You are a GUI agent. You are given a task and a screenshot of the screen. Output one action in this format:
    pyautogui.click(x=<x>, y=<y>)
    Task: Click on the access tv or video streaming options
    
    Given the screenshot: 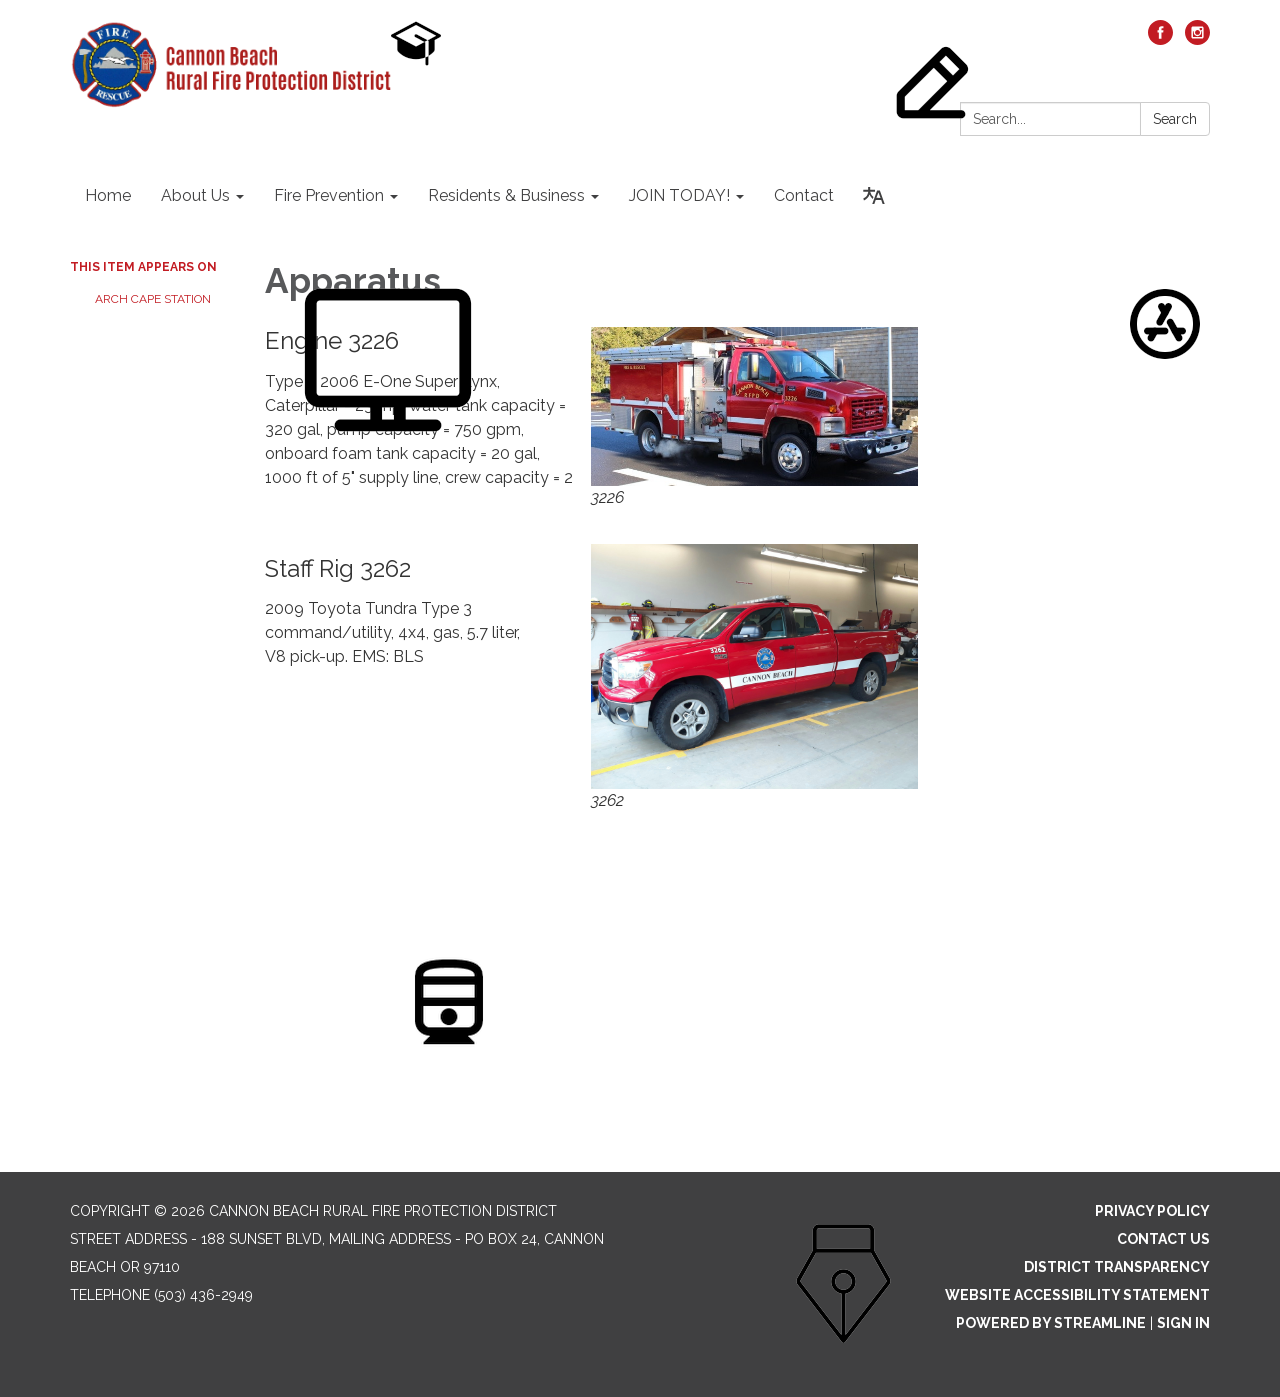 What is the action you would take?
    pyautogui.click(x=388, y=360)
    